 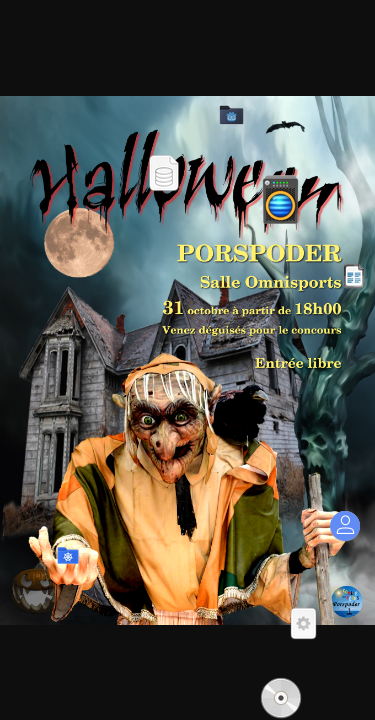 What do you see at coordinates (281, 698) in the screenshot?
I see `indicates a DVD+R disc drive or media` at bounding box center [281, 698].